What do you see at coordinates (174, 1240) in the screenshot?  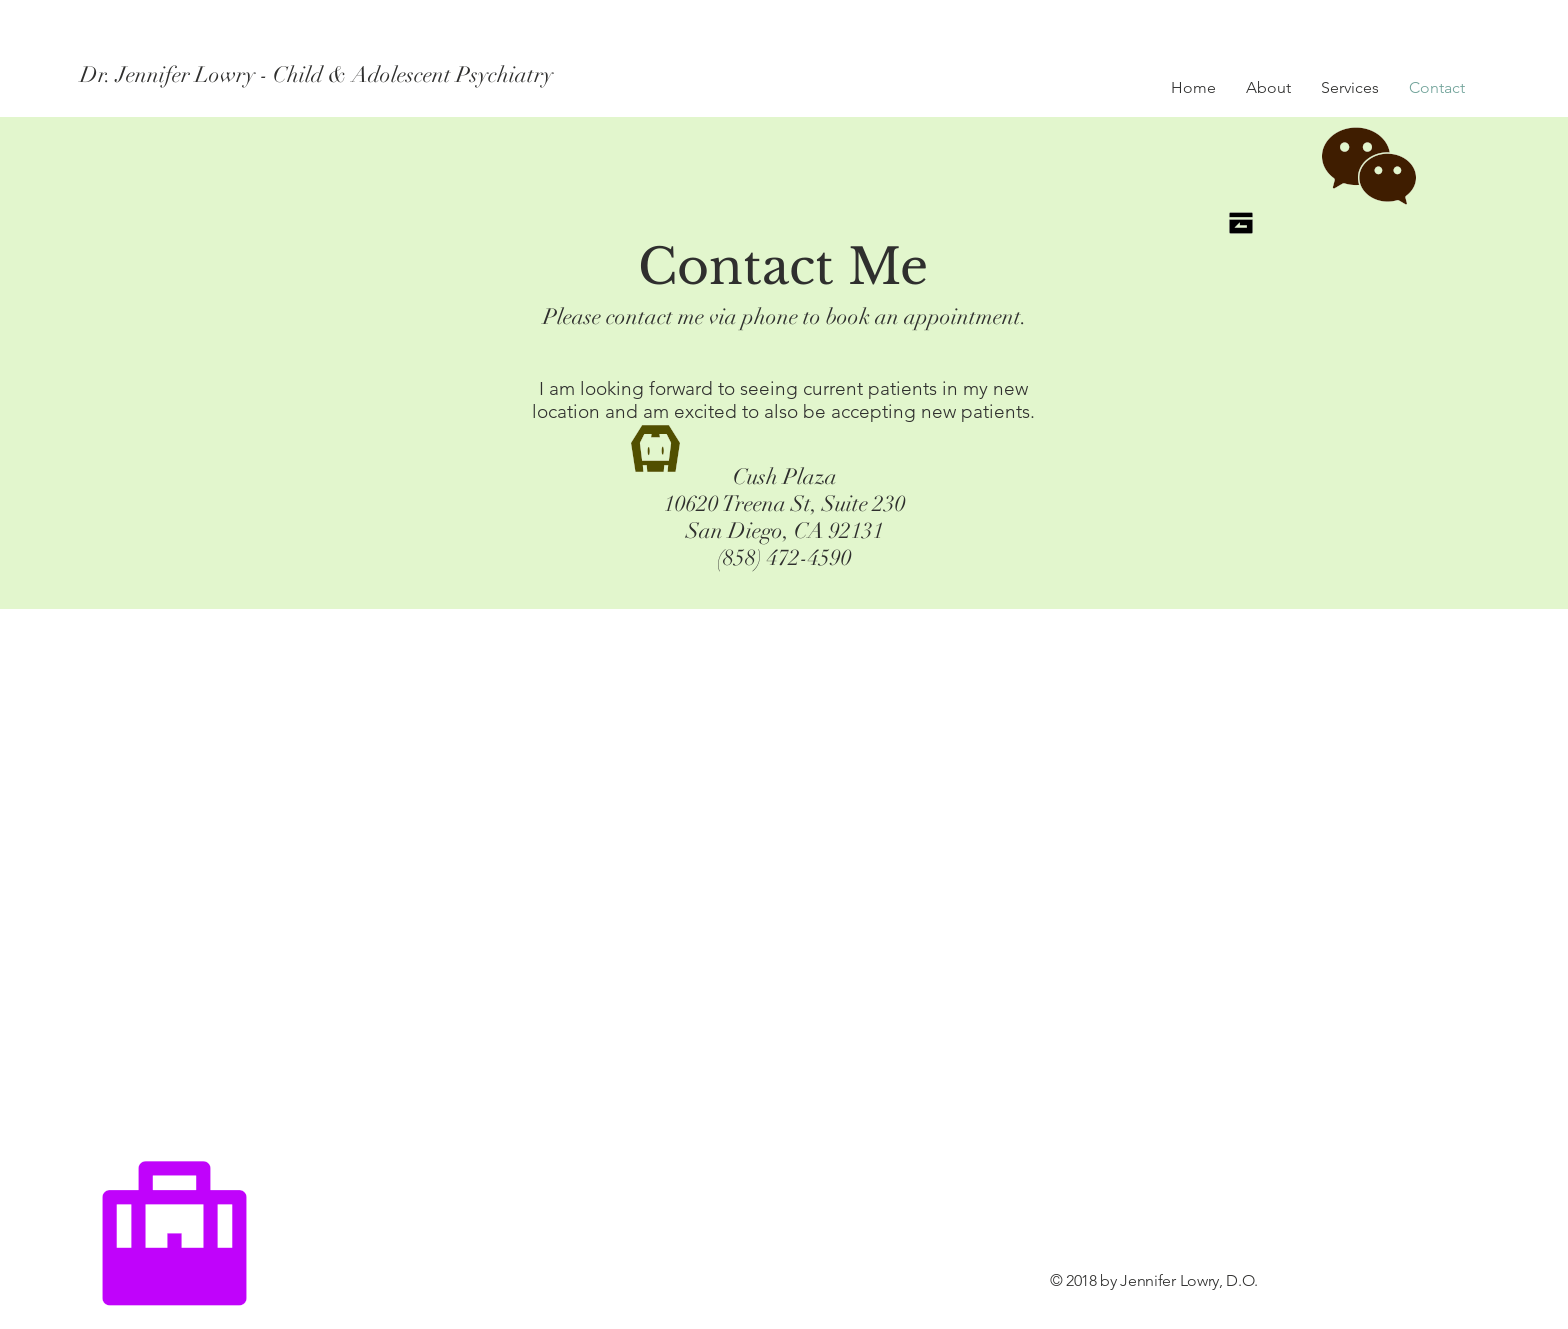 I see `access work or business documents` at bounding box center [174, 1240].